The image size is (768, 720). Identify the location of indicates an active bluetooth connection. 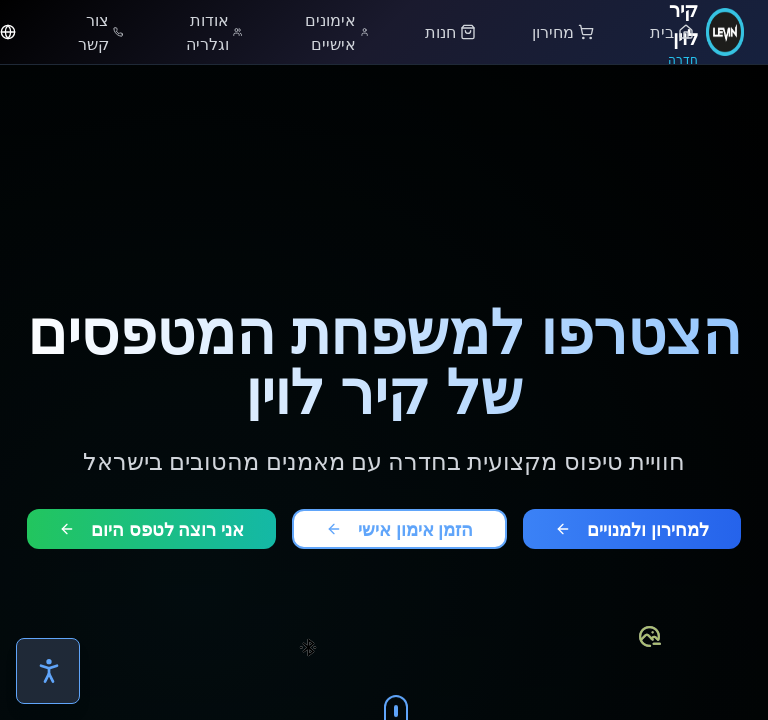
(308, 647).